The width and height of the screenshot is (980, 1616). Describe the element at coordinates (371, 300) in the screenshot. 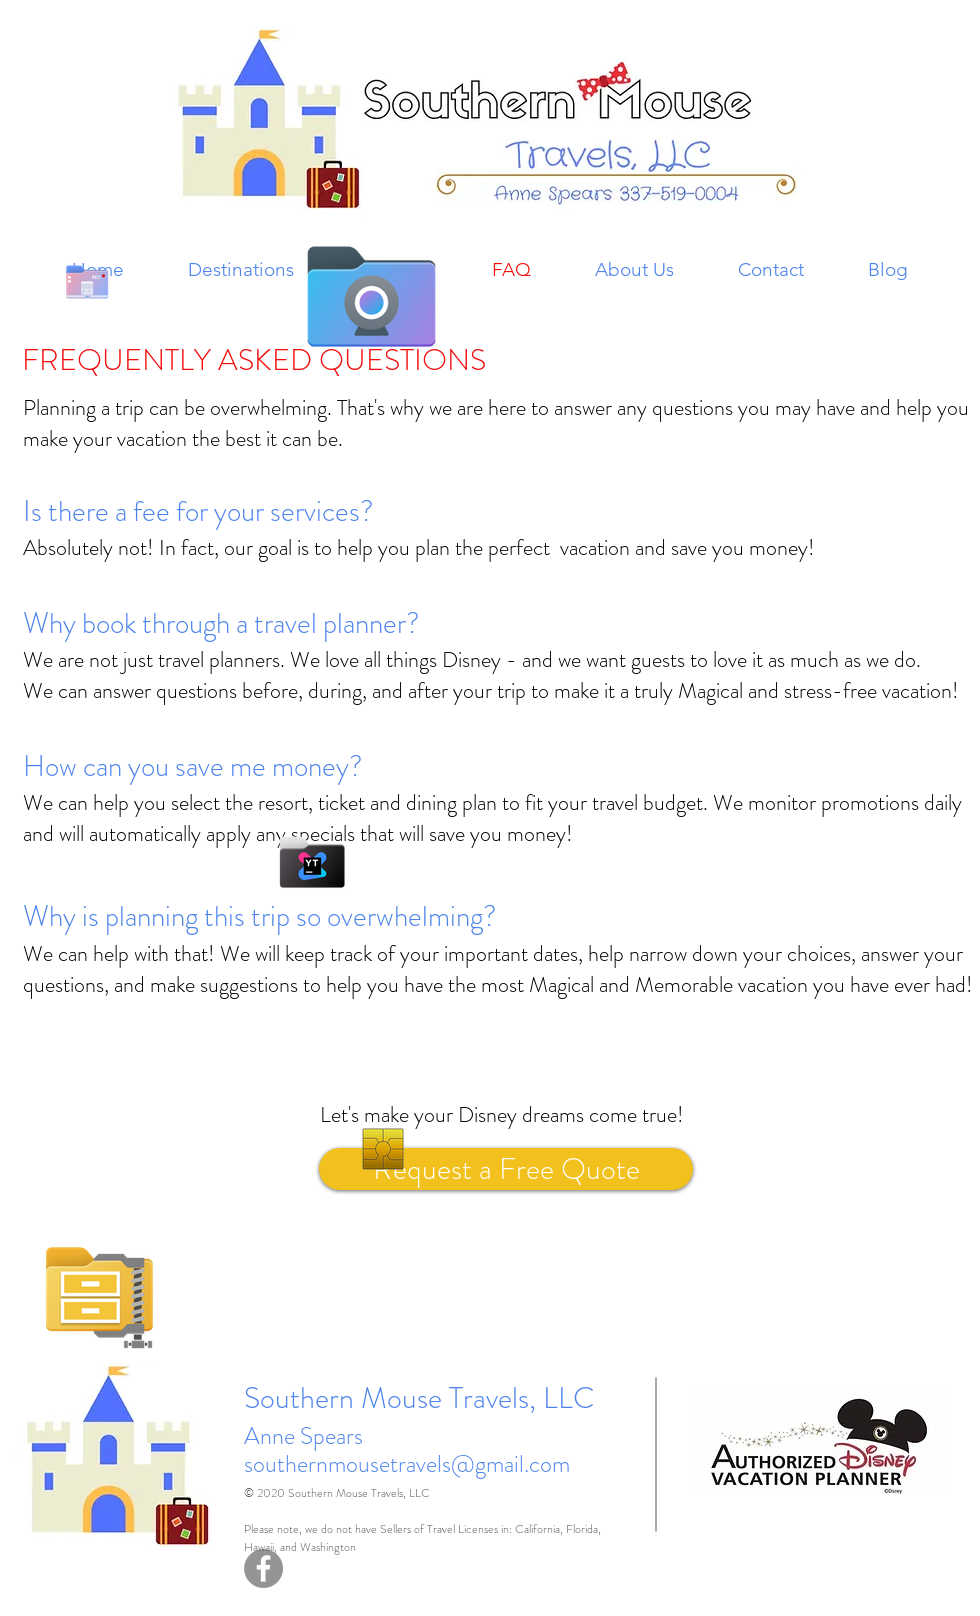

I see `folder containing webcam recordings or video chat files` at that location.